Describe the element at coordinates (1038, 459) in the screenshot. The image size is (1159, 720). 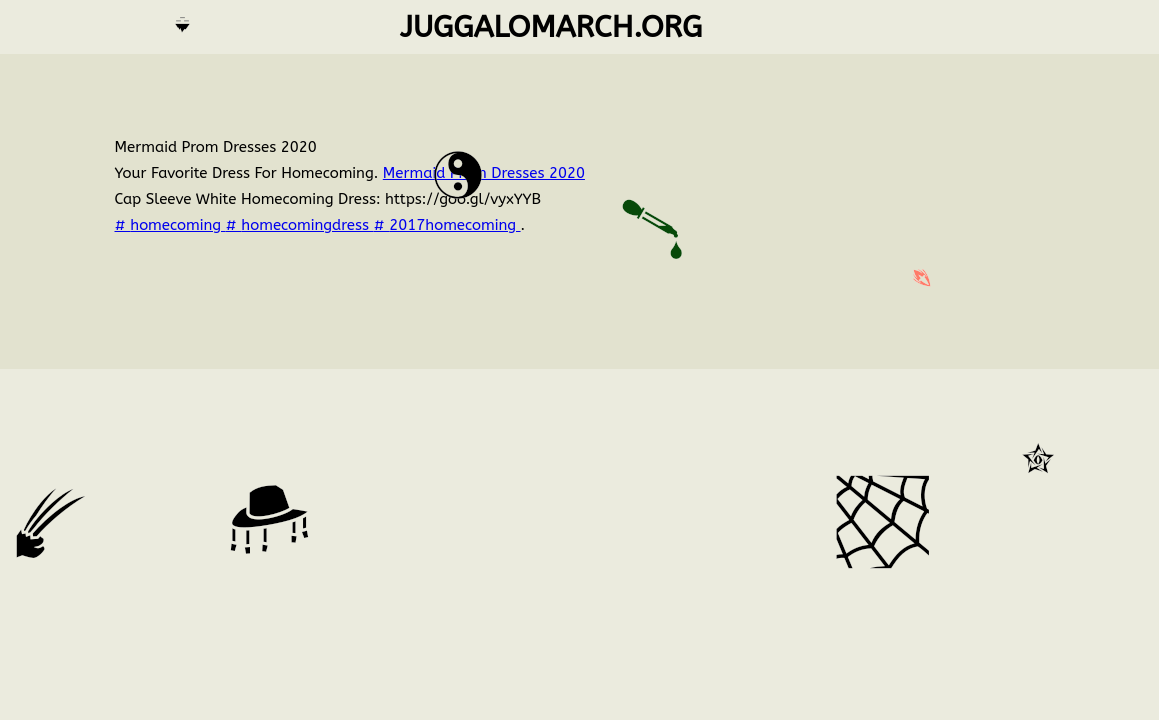
I see `indicates a cursed or corrupted item status` at that location.